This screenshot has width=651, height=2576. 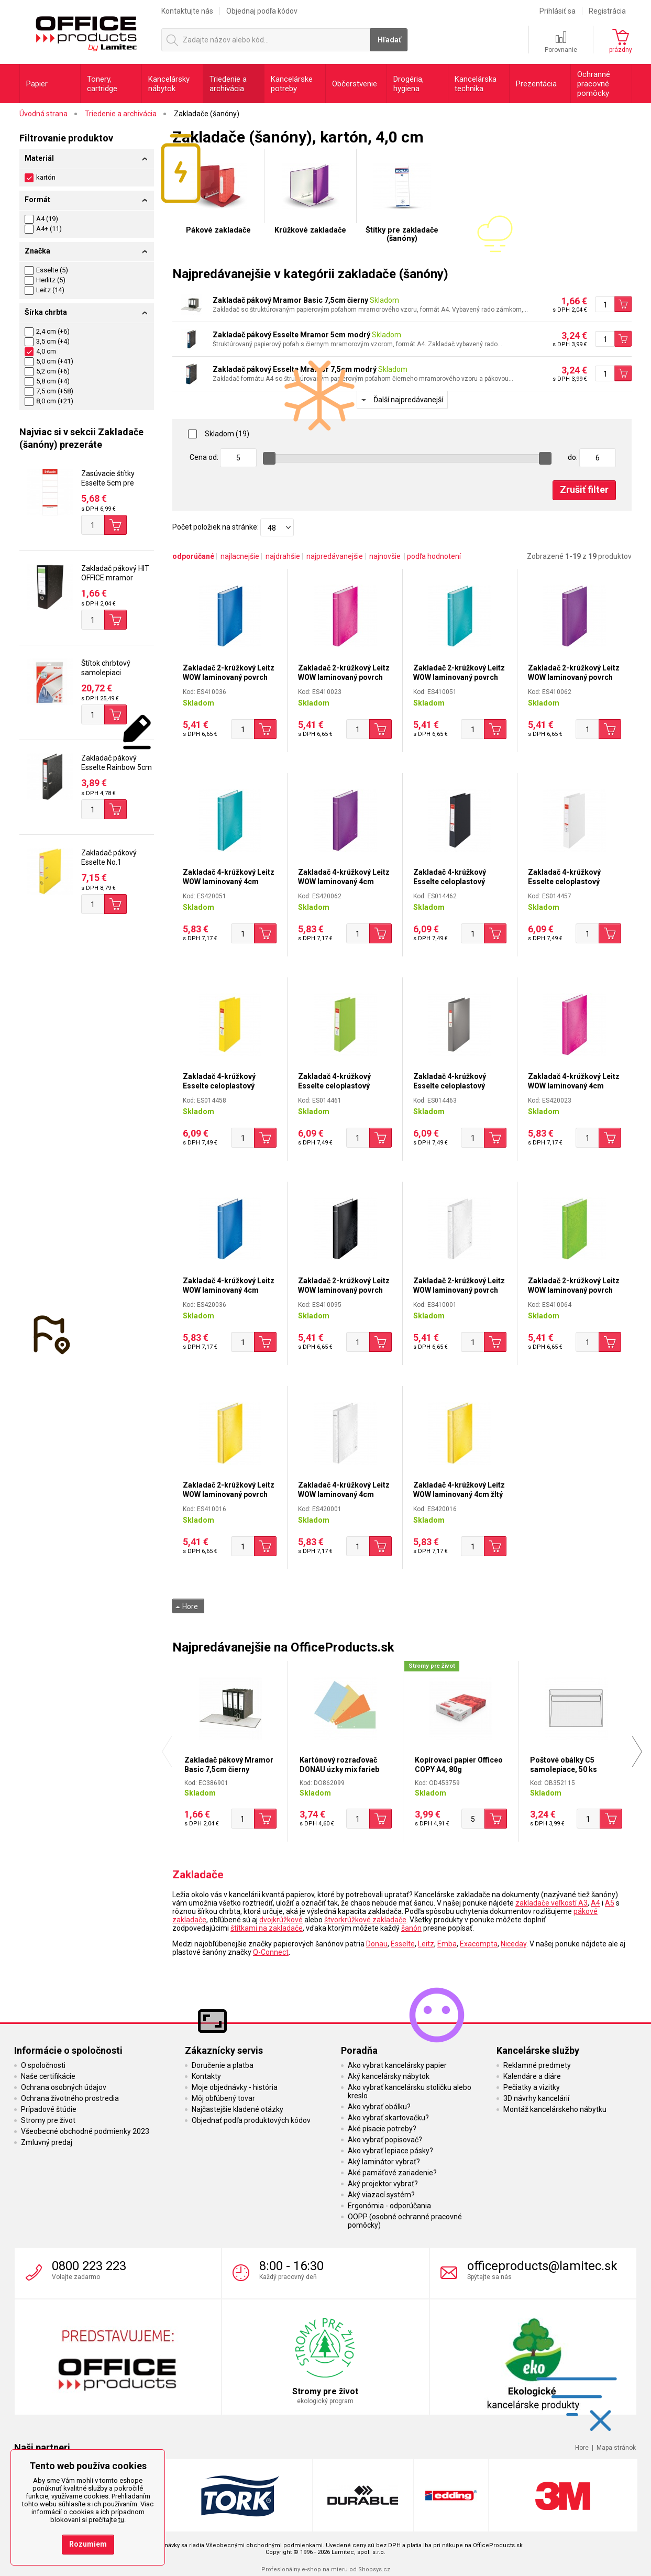 I want to click on select a neutral or blank reaction, so click(x=437, y=2015).